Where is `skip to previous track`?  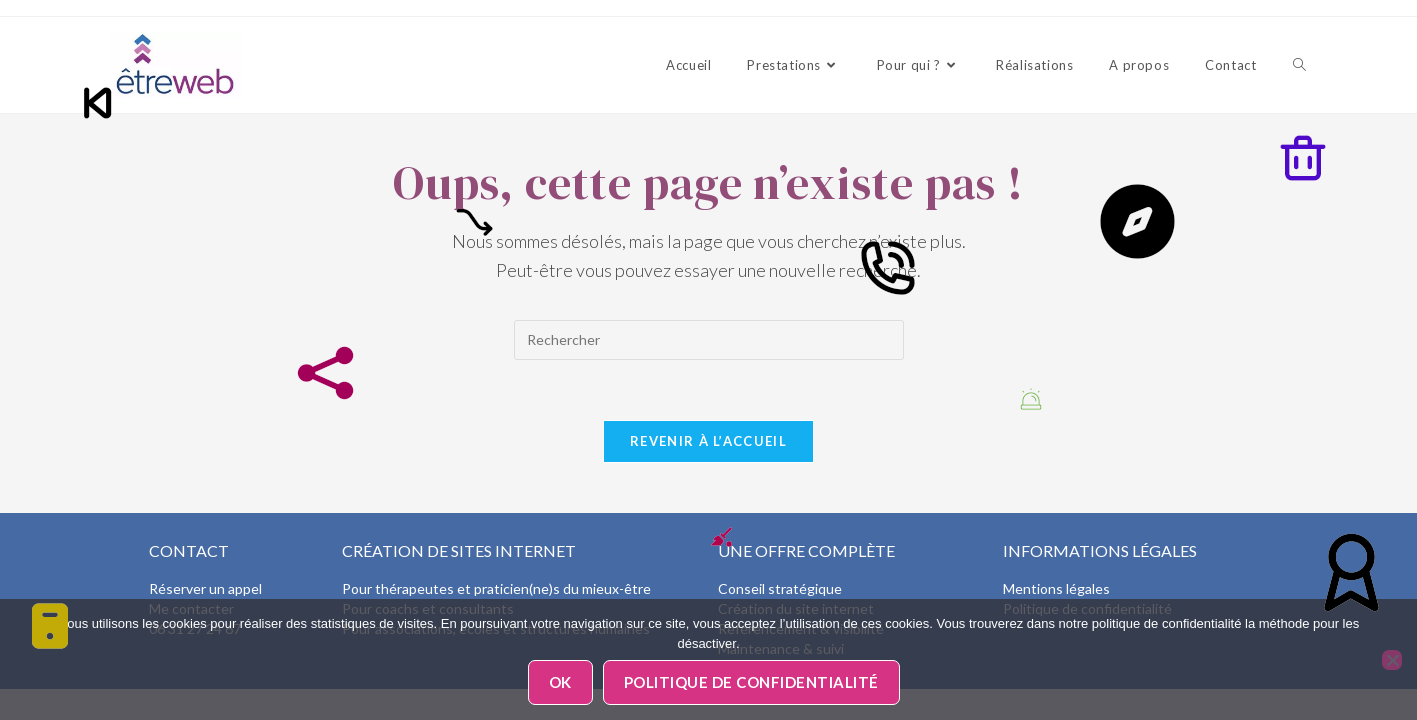
skip to previous track is located at coordinates (97, 103).